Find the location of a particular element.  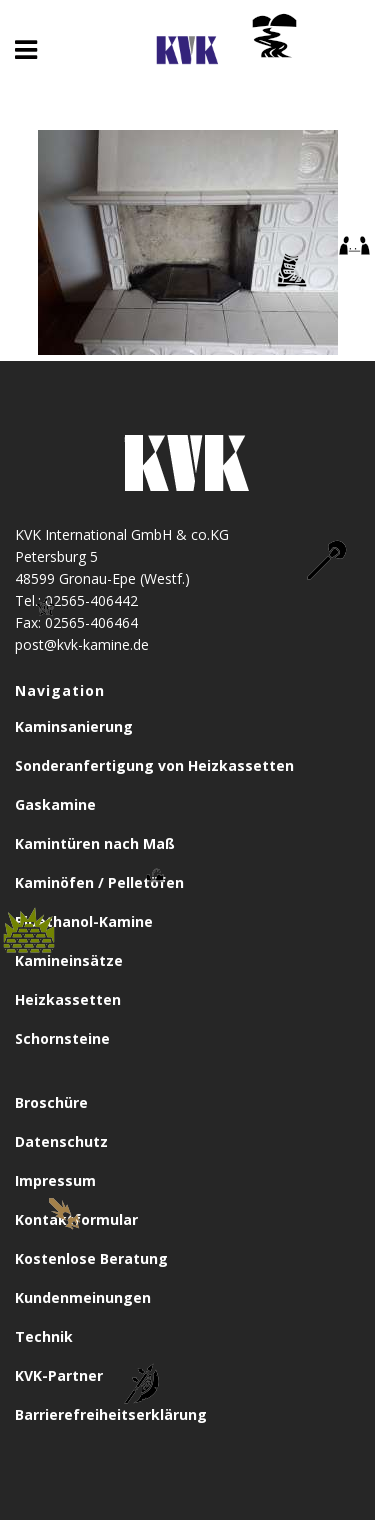

indicates a cursed or corrupted item status is located at coordinates (46, 607).